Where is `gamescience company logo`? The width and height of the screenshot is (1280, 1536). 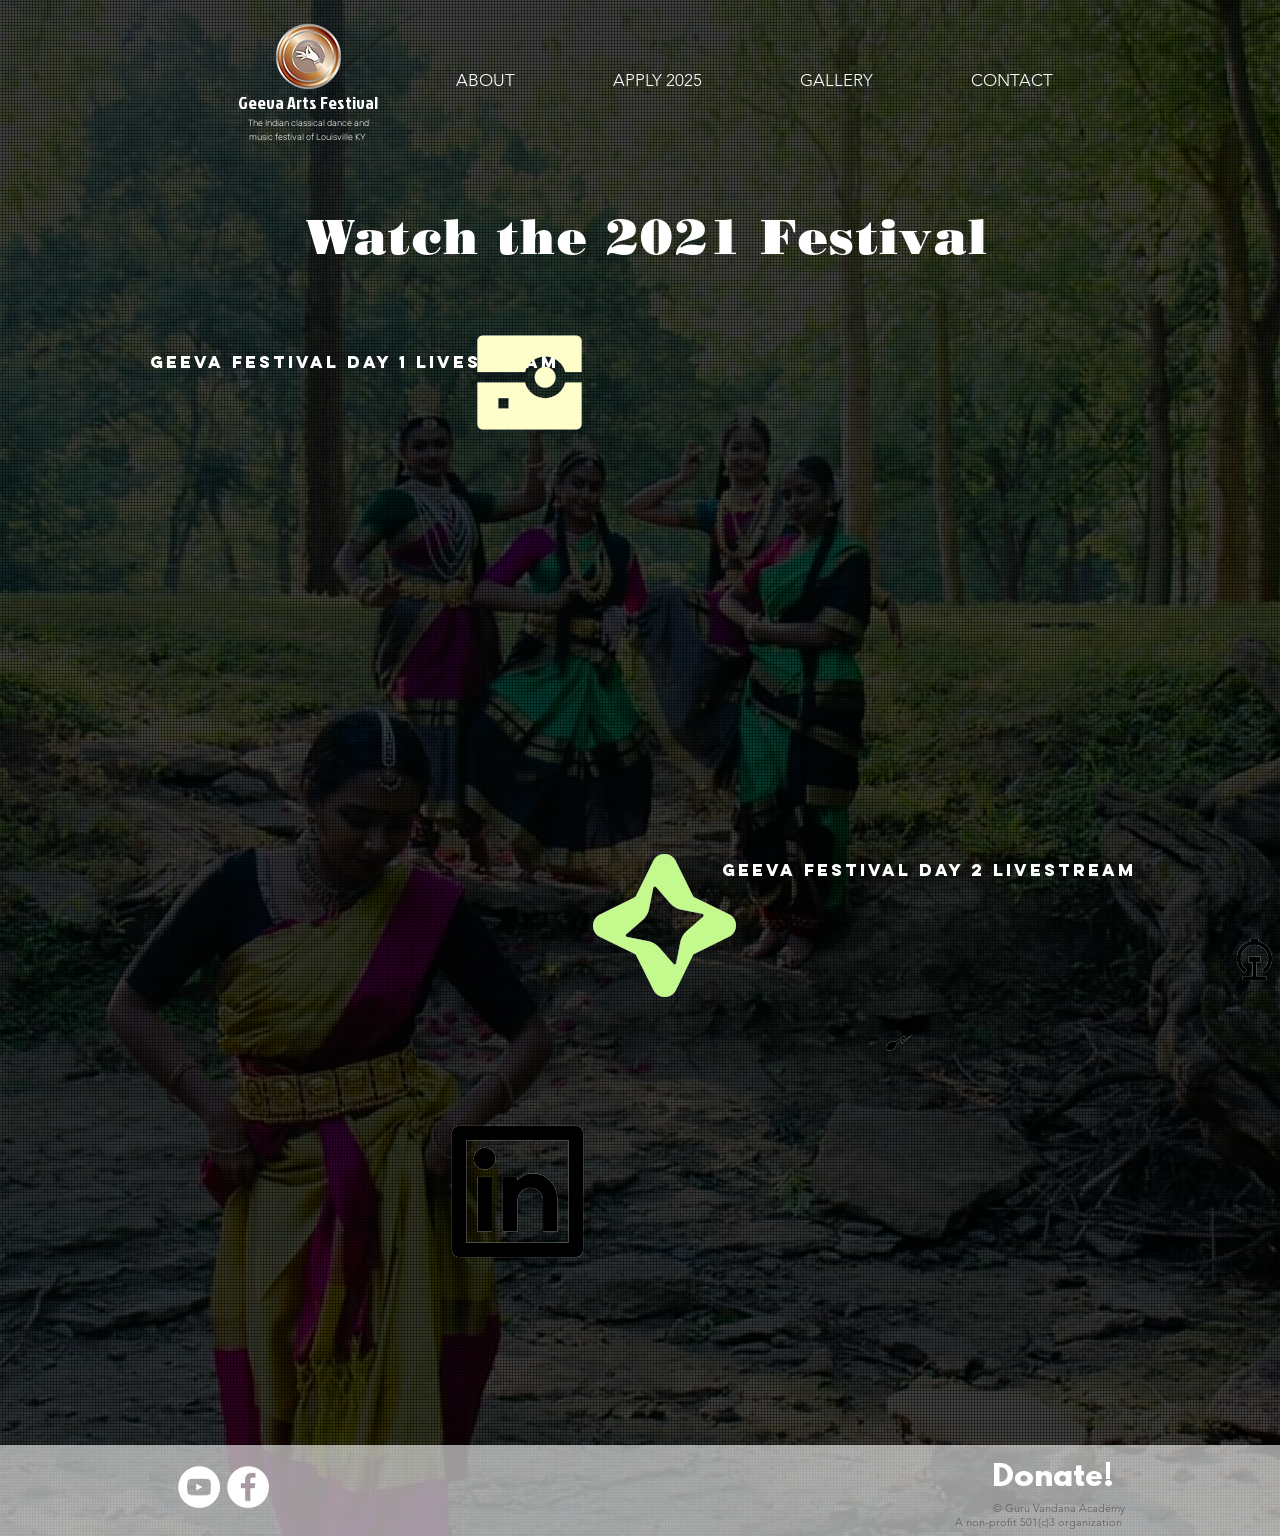 gamescience company logo is located at coordinates (899, 1042).